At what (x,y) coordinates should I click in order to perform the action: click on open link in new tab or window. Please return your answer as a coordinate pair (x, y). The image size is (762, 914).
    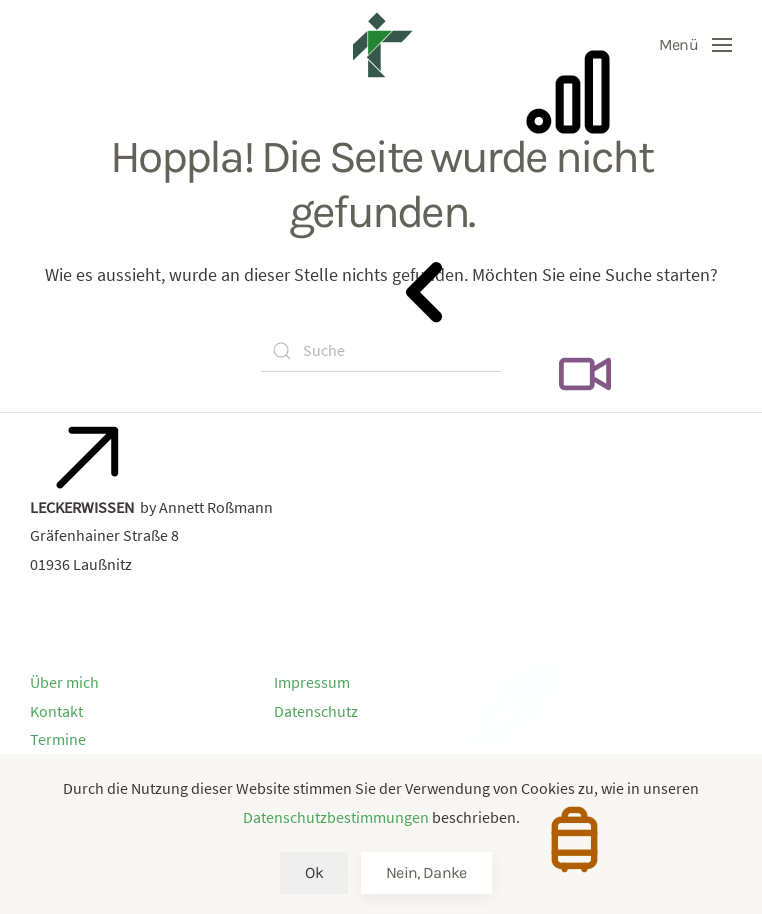
    Looking at the image, I should click on (85, 460).